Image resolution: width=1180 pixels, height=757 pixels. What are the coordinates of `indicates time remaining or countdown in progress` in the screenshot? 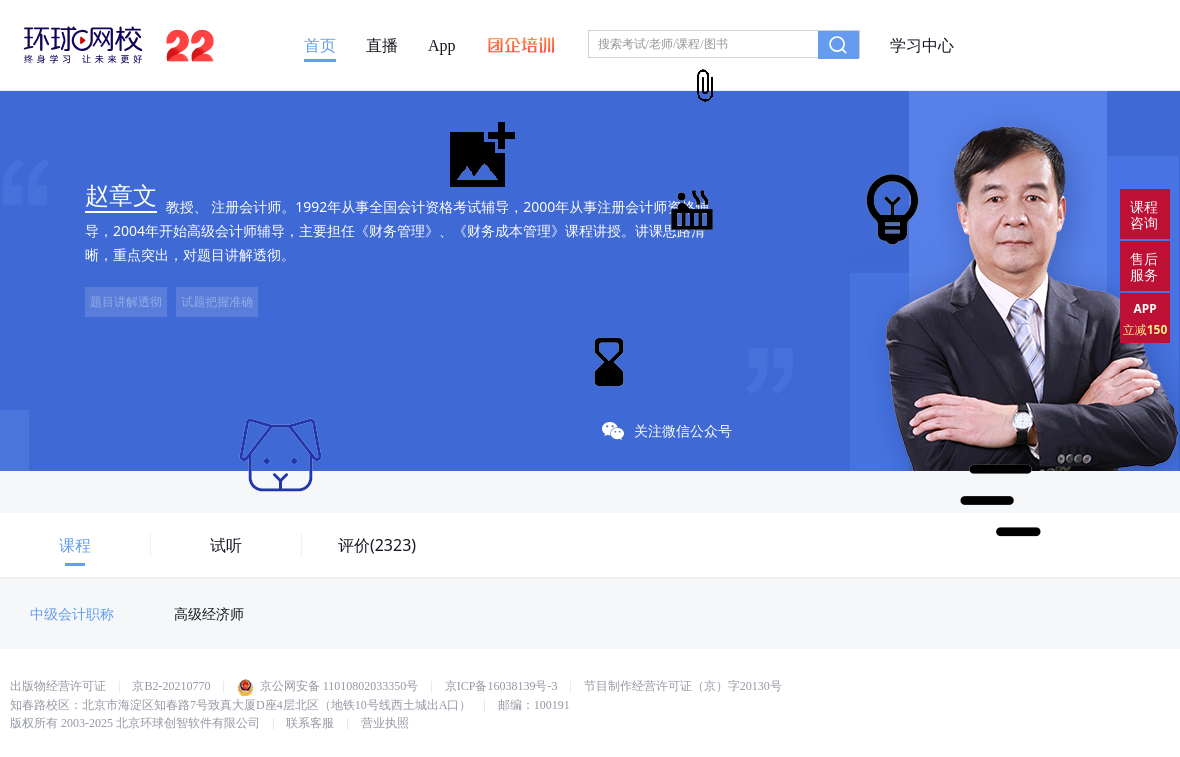 It's located at (609, 362).